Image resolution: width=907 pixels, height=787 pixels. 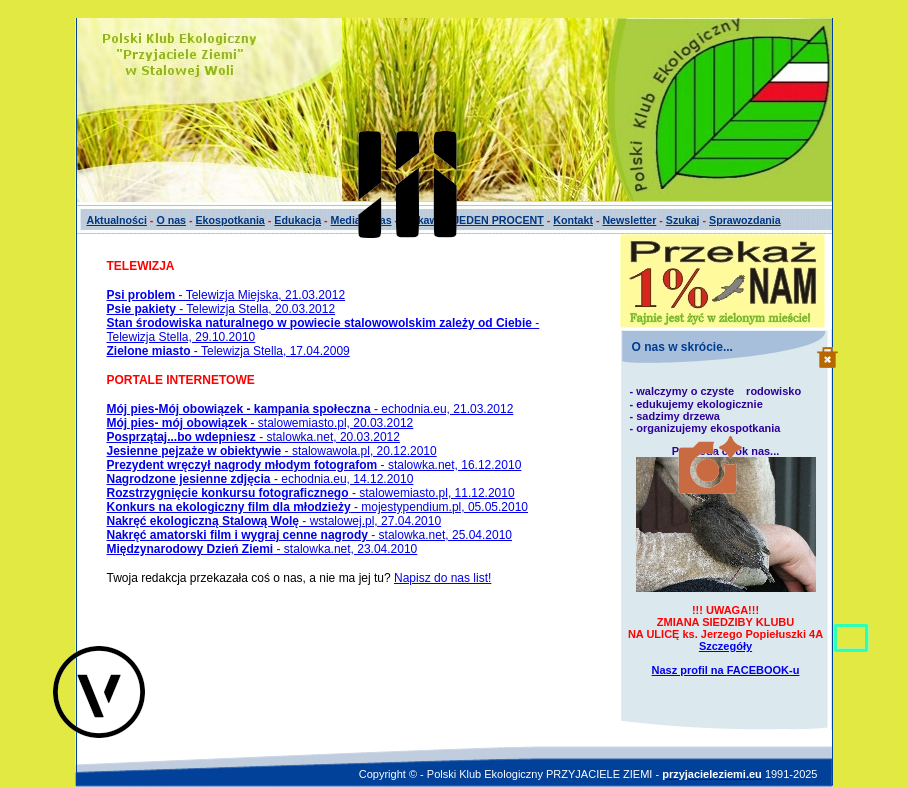 I want to click on libraries.io logo, so click(x=407, y=184).